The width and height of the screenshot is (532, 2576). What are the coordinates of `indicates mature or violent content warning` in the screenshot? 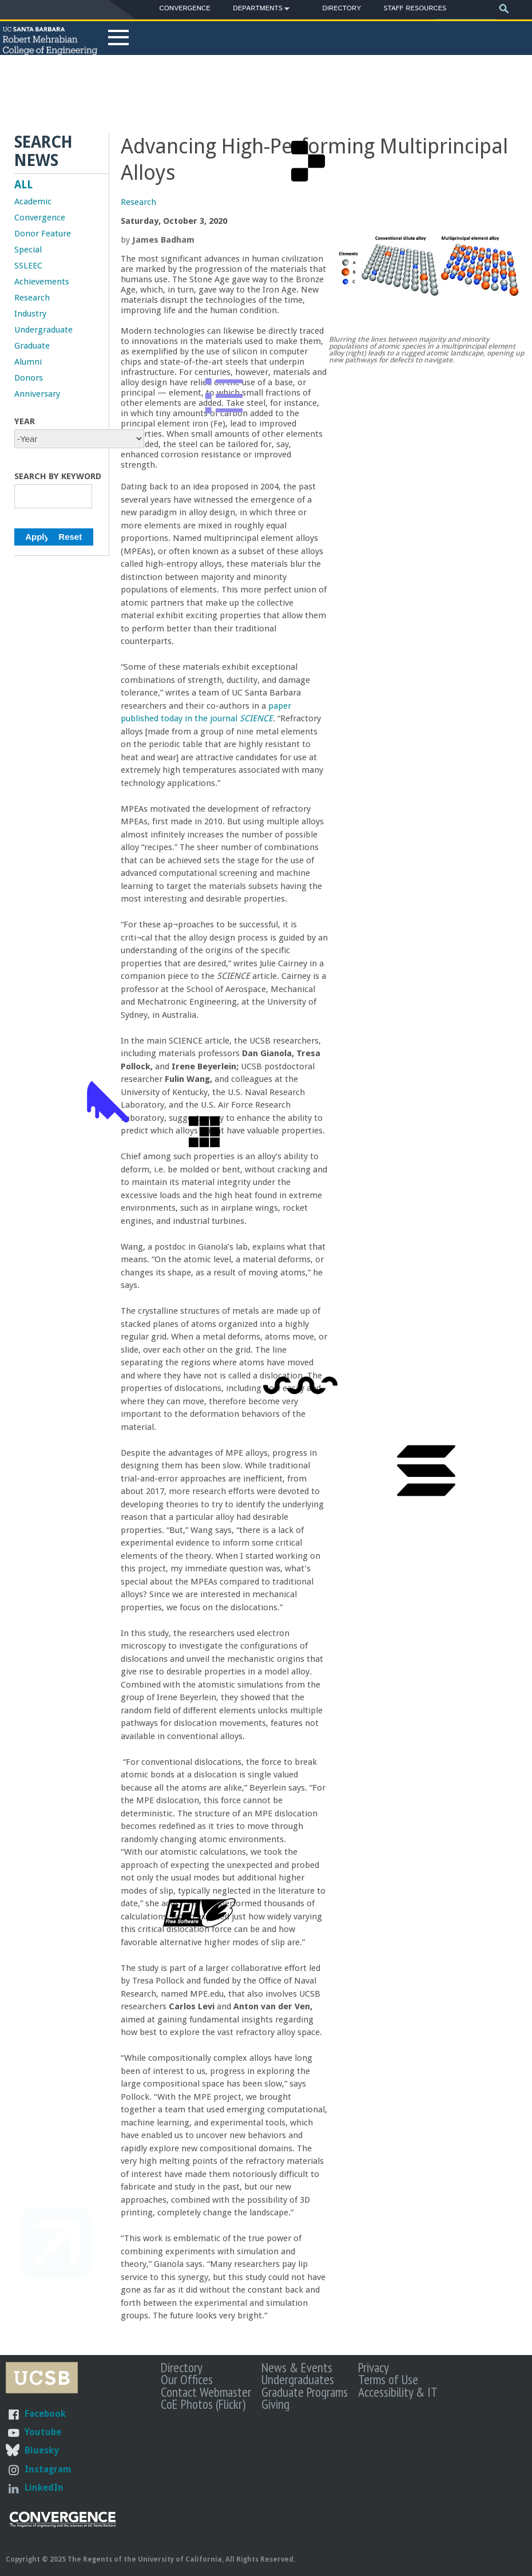 It's located at (107, 1102).